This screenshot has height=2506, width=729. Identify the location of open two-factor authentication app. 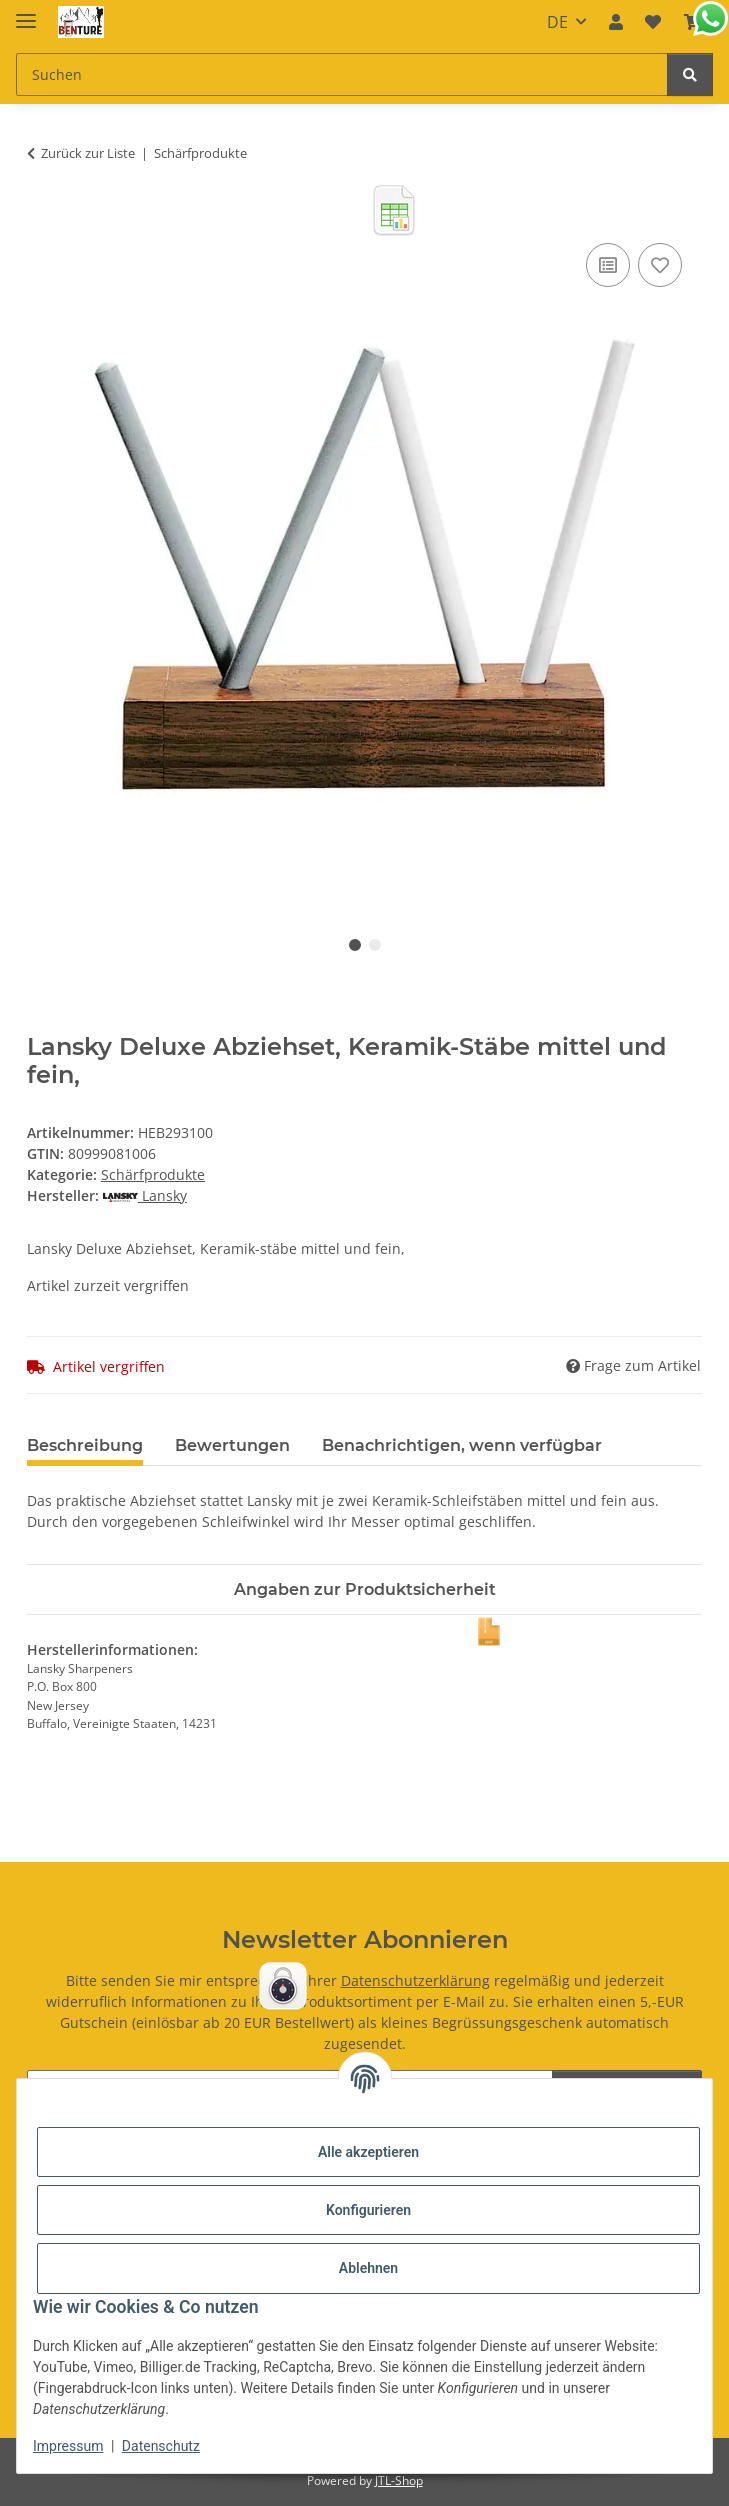
(283, 1986).